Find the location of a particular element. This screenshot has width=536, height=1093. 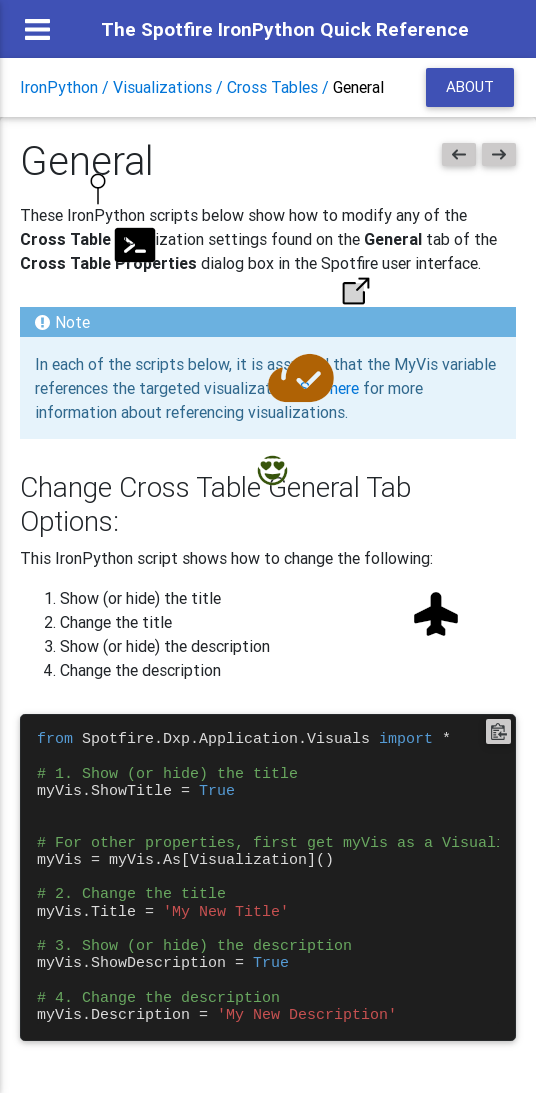

react with love or adoration is located at coordinates (272, 470).